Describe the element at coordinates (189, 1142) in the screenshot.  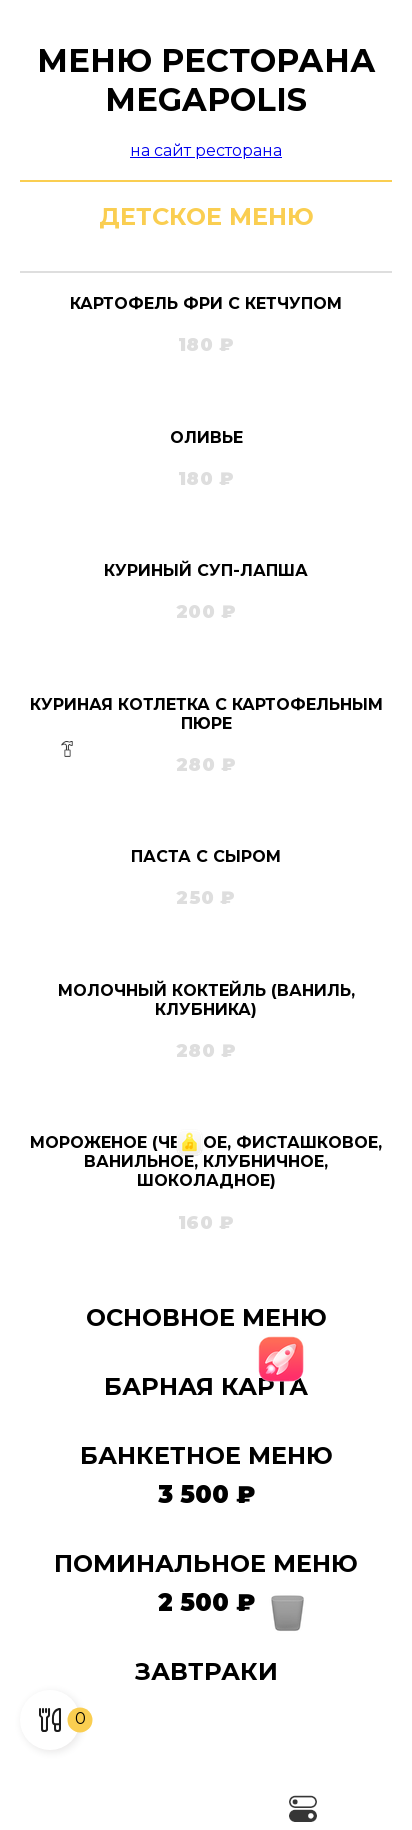
I see `open ear tag music metadata editor` at that location.